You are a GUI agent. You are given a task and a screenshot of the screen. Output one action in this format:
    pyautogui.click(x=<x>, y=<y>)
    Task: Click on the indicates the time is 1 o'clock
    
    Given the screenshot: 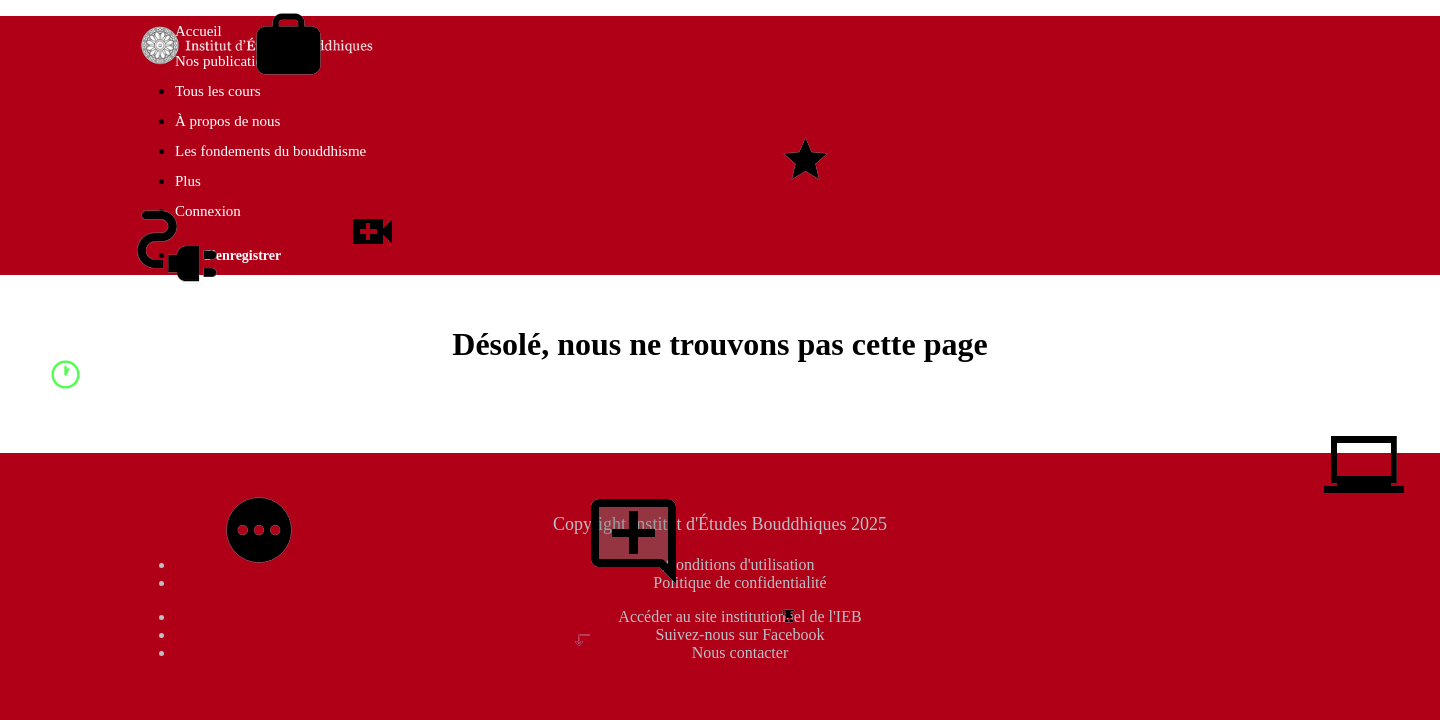 What is the action you would take?
    pyautogui.click(x=65, y=374)
    